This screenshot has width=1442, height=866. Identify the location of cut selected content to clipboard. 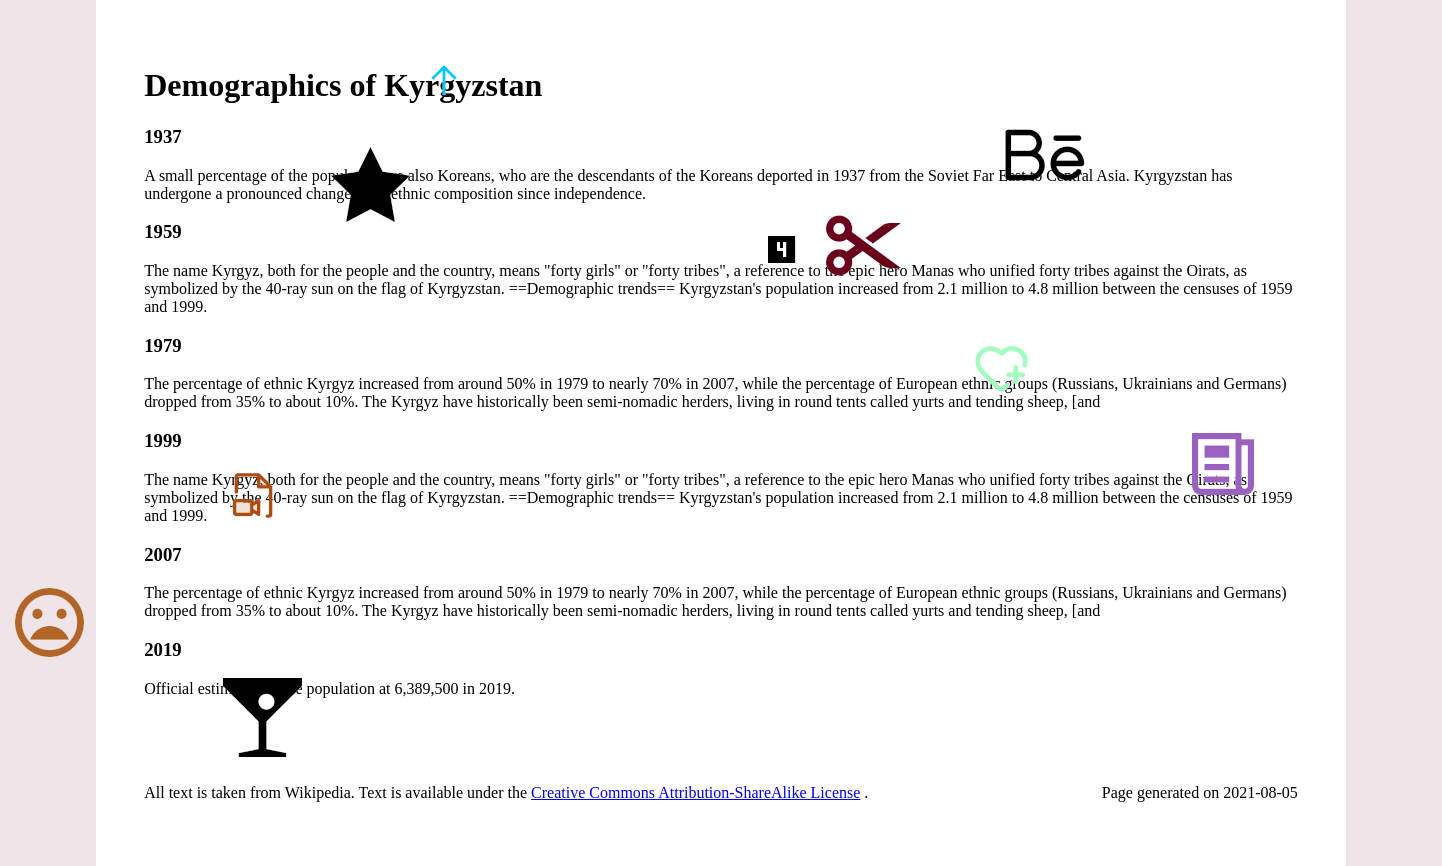
(863, 245).